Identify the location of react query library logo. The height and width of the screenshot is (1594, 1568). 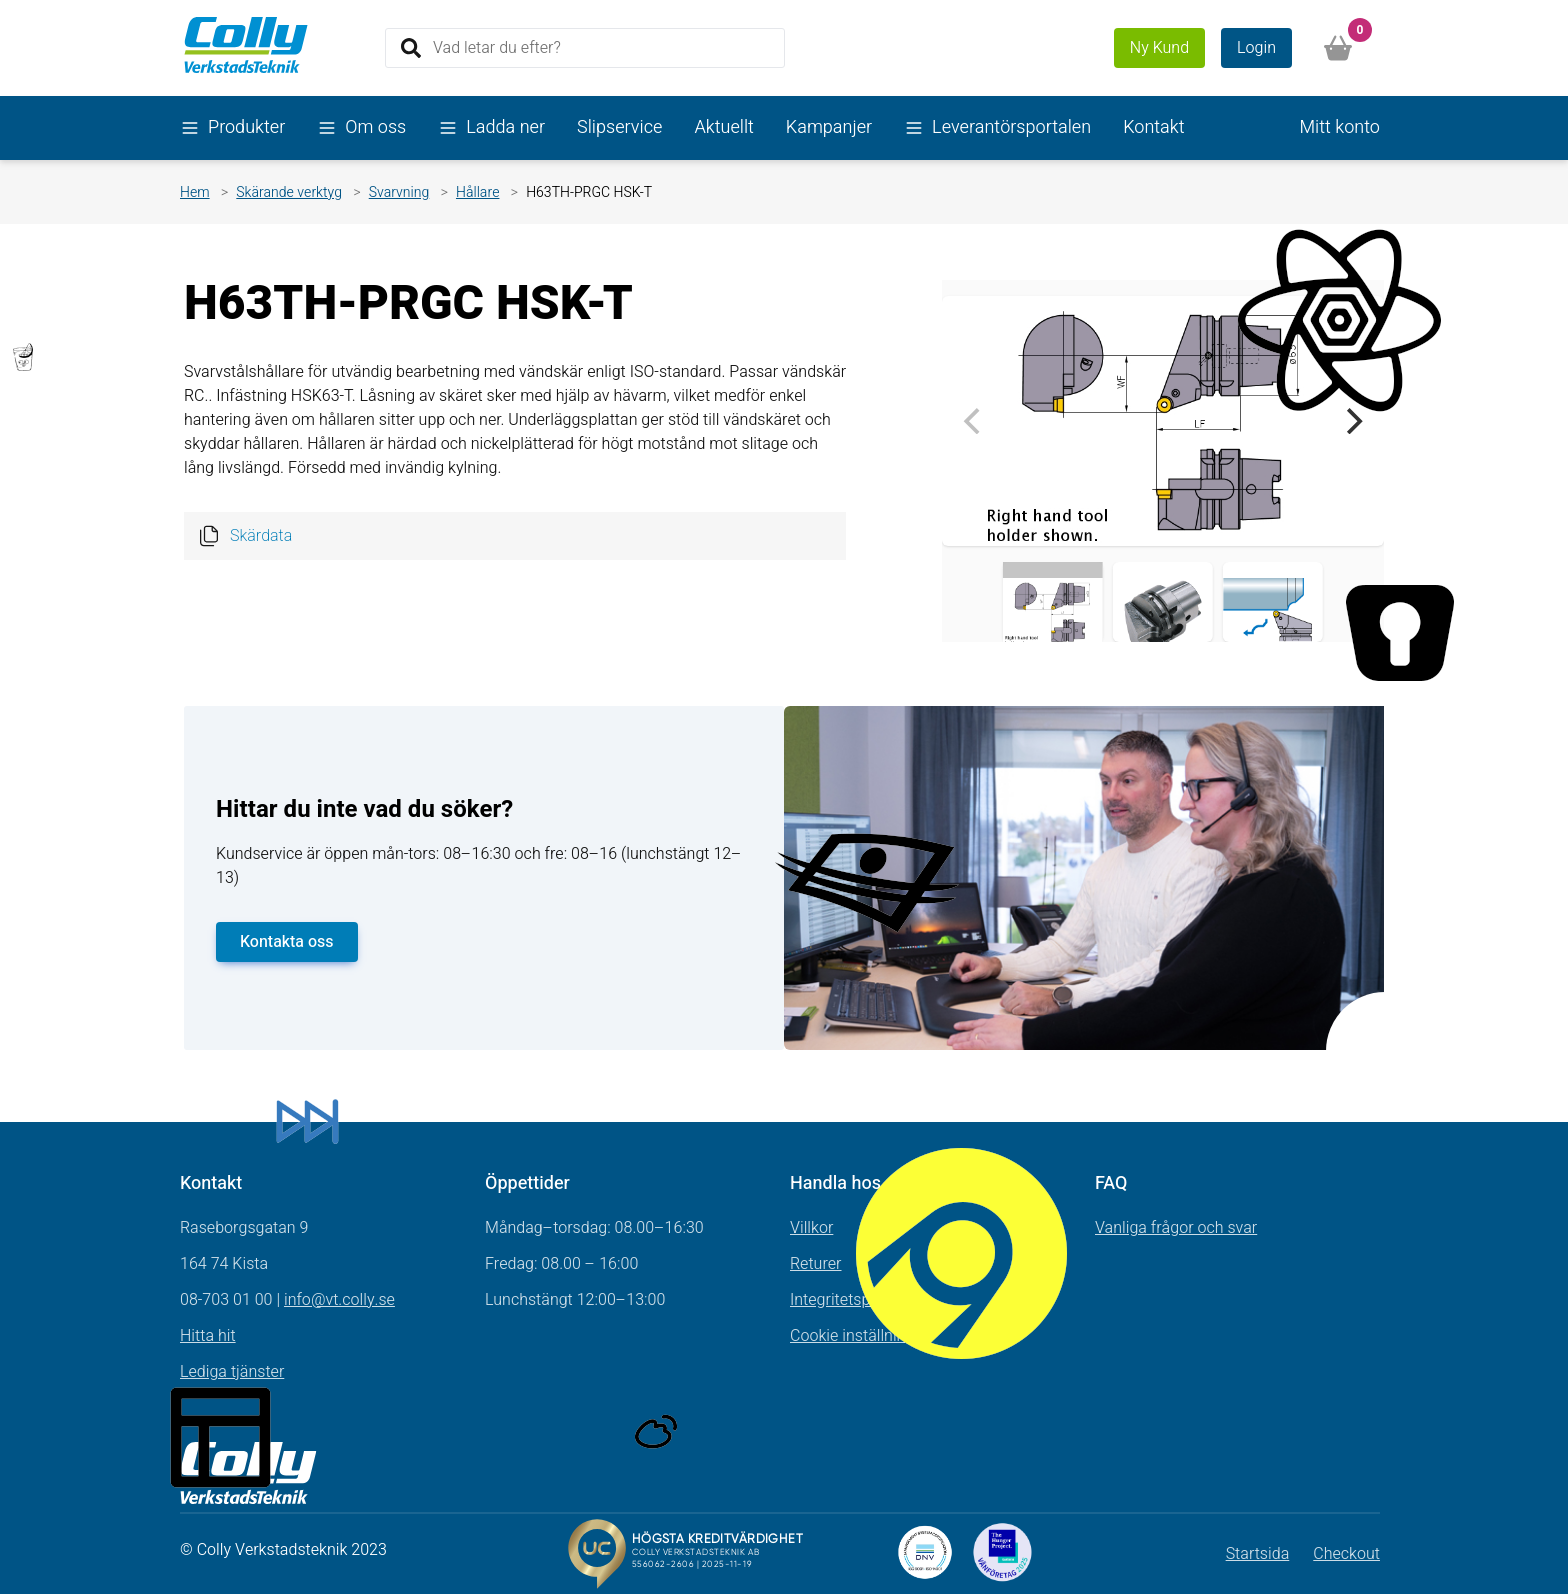
(1339, 320).